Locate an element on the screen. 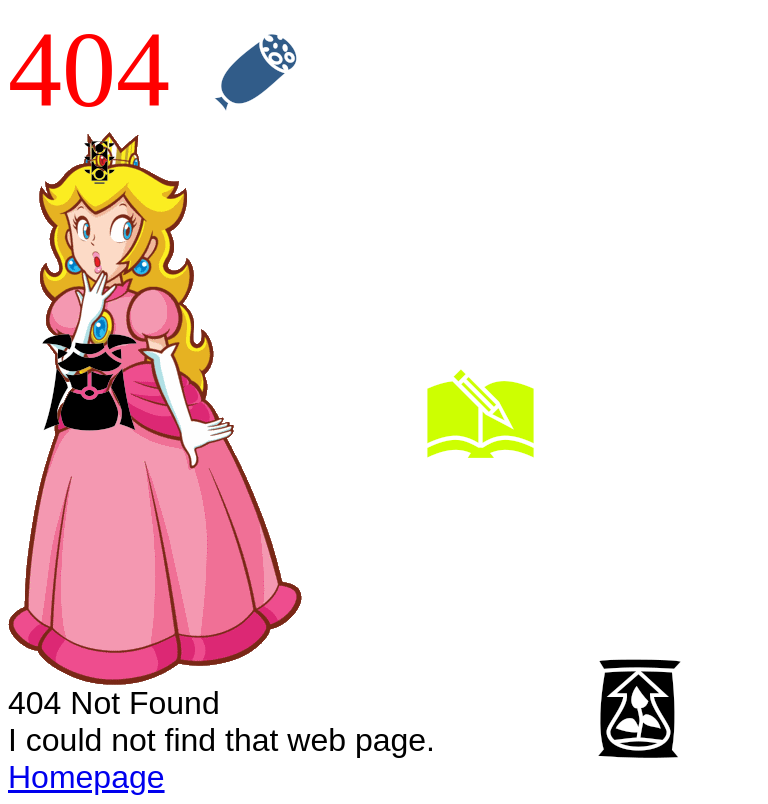 The image size is (768, 804). add a new entry to the archive is located at coordinates (480, 419).